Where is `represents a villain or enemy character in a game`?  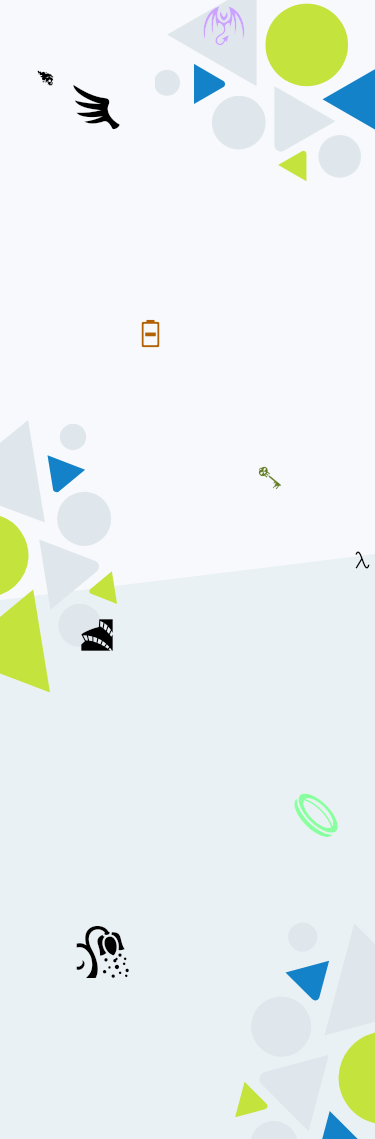 represents a villain or enemy character in a game is located at coordinates (224, 25).